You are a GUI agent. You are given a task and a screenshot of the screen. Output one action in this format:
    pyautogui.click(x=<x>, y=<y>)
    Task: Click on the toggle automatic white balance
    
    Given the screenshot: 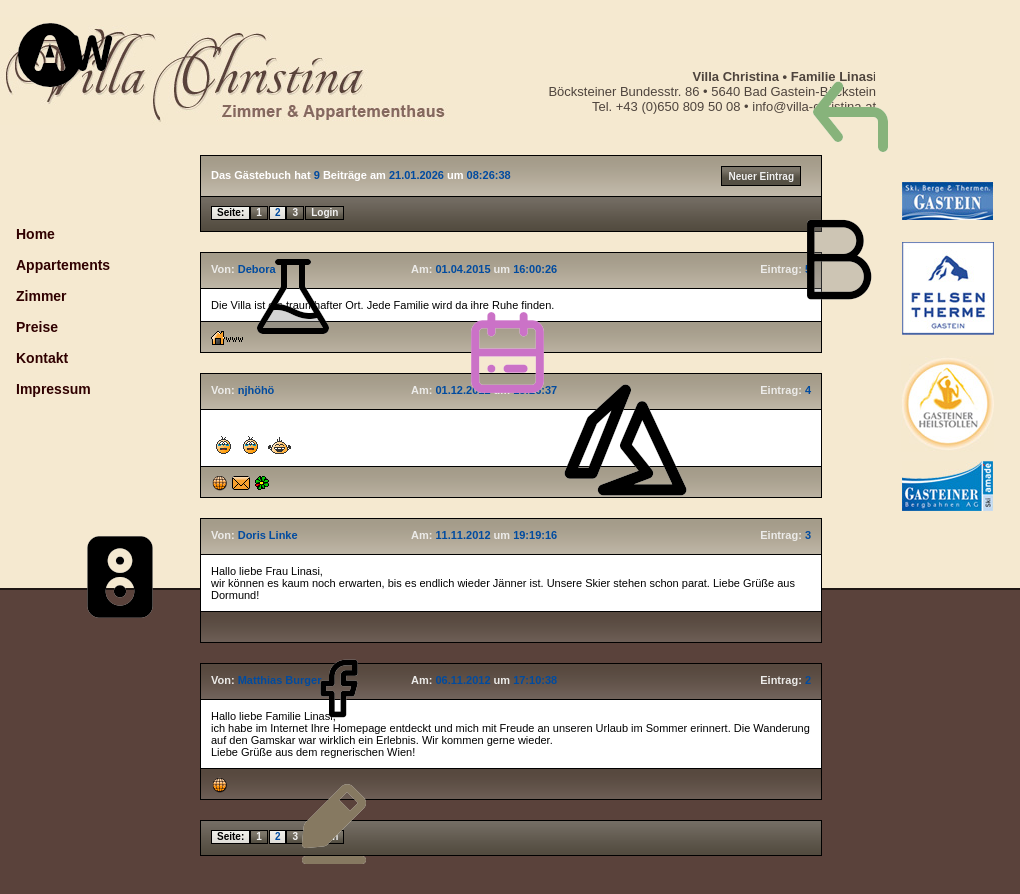 What is the action you would take?
    pyautogui.click(x=66, y=55)
    